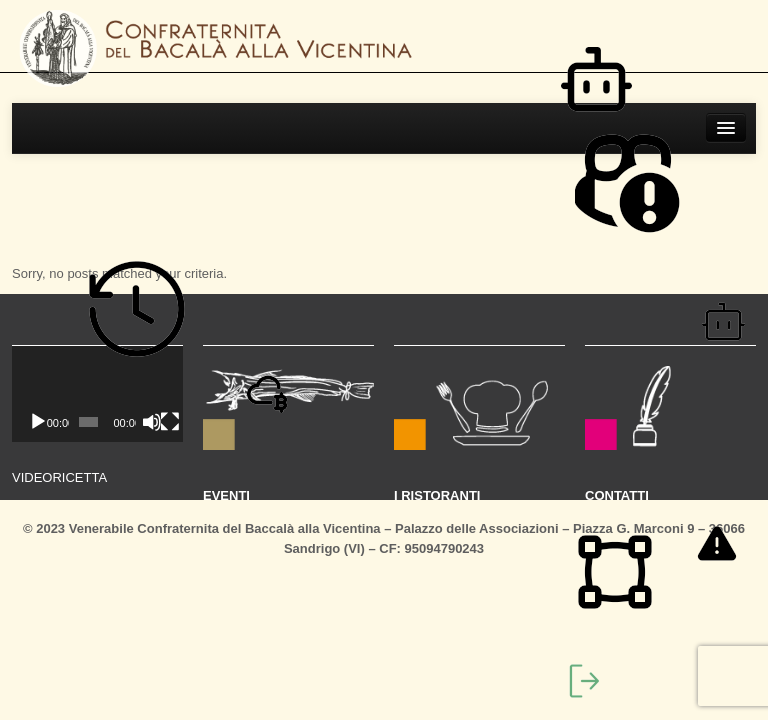  What do you see at coordinates (628, 181) in the screenshot?
I see `indicates a warning or issue with GitHub Copilot` at bounding box center [628, 181].